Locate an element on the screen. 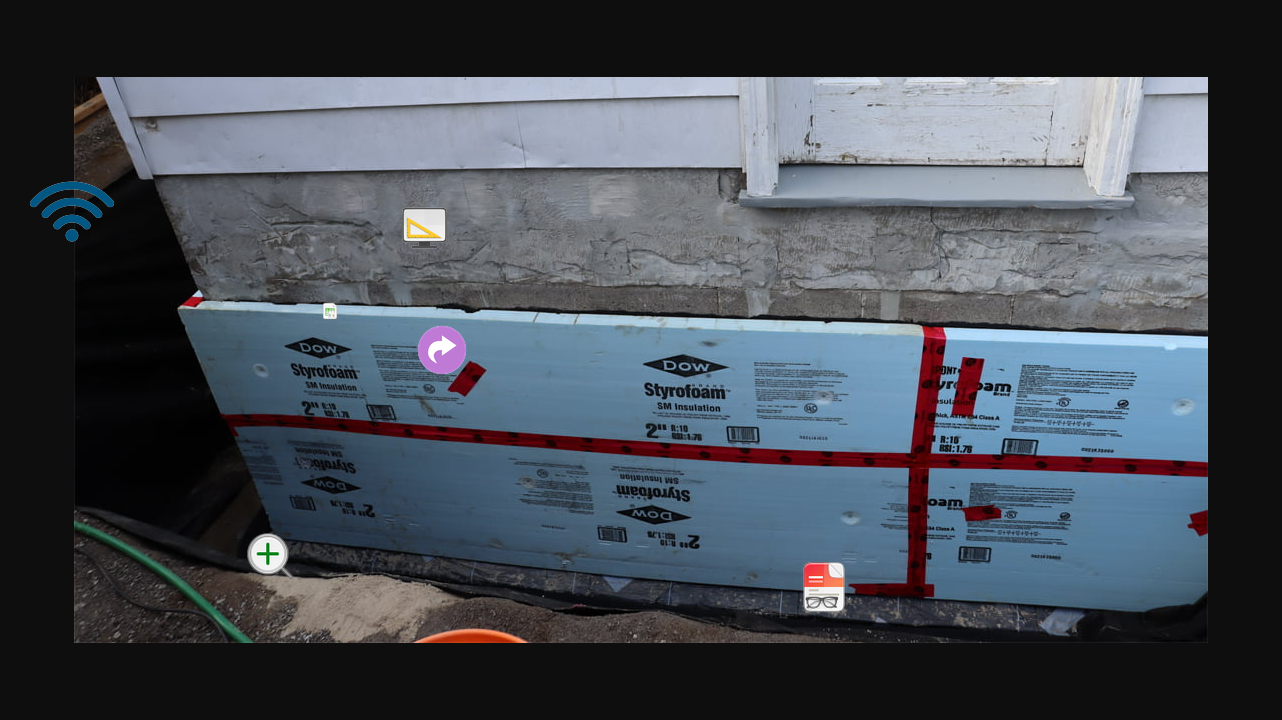 Image resolution: width=1282 pixels, height=720 pixels. indicates wireless network connection status is located at coordinates (72, 210).